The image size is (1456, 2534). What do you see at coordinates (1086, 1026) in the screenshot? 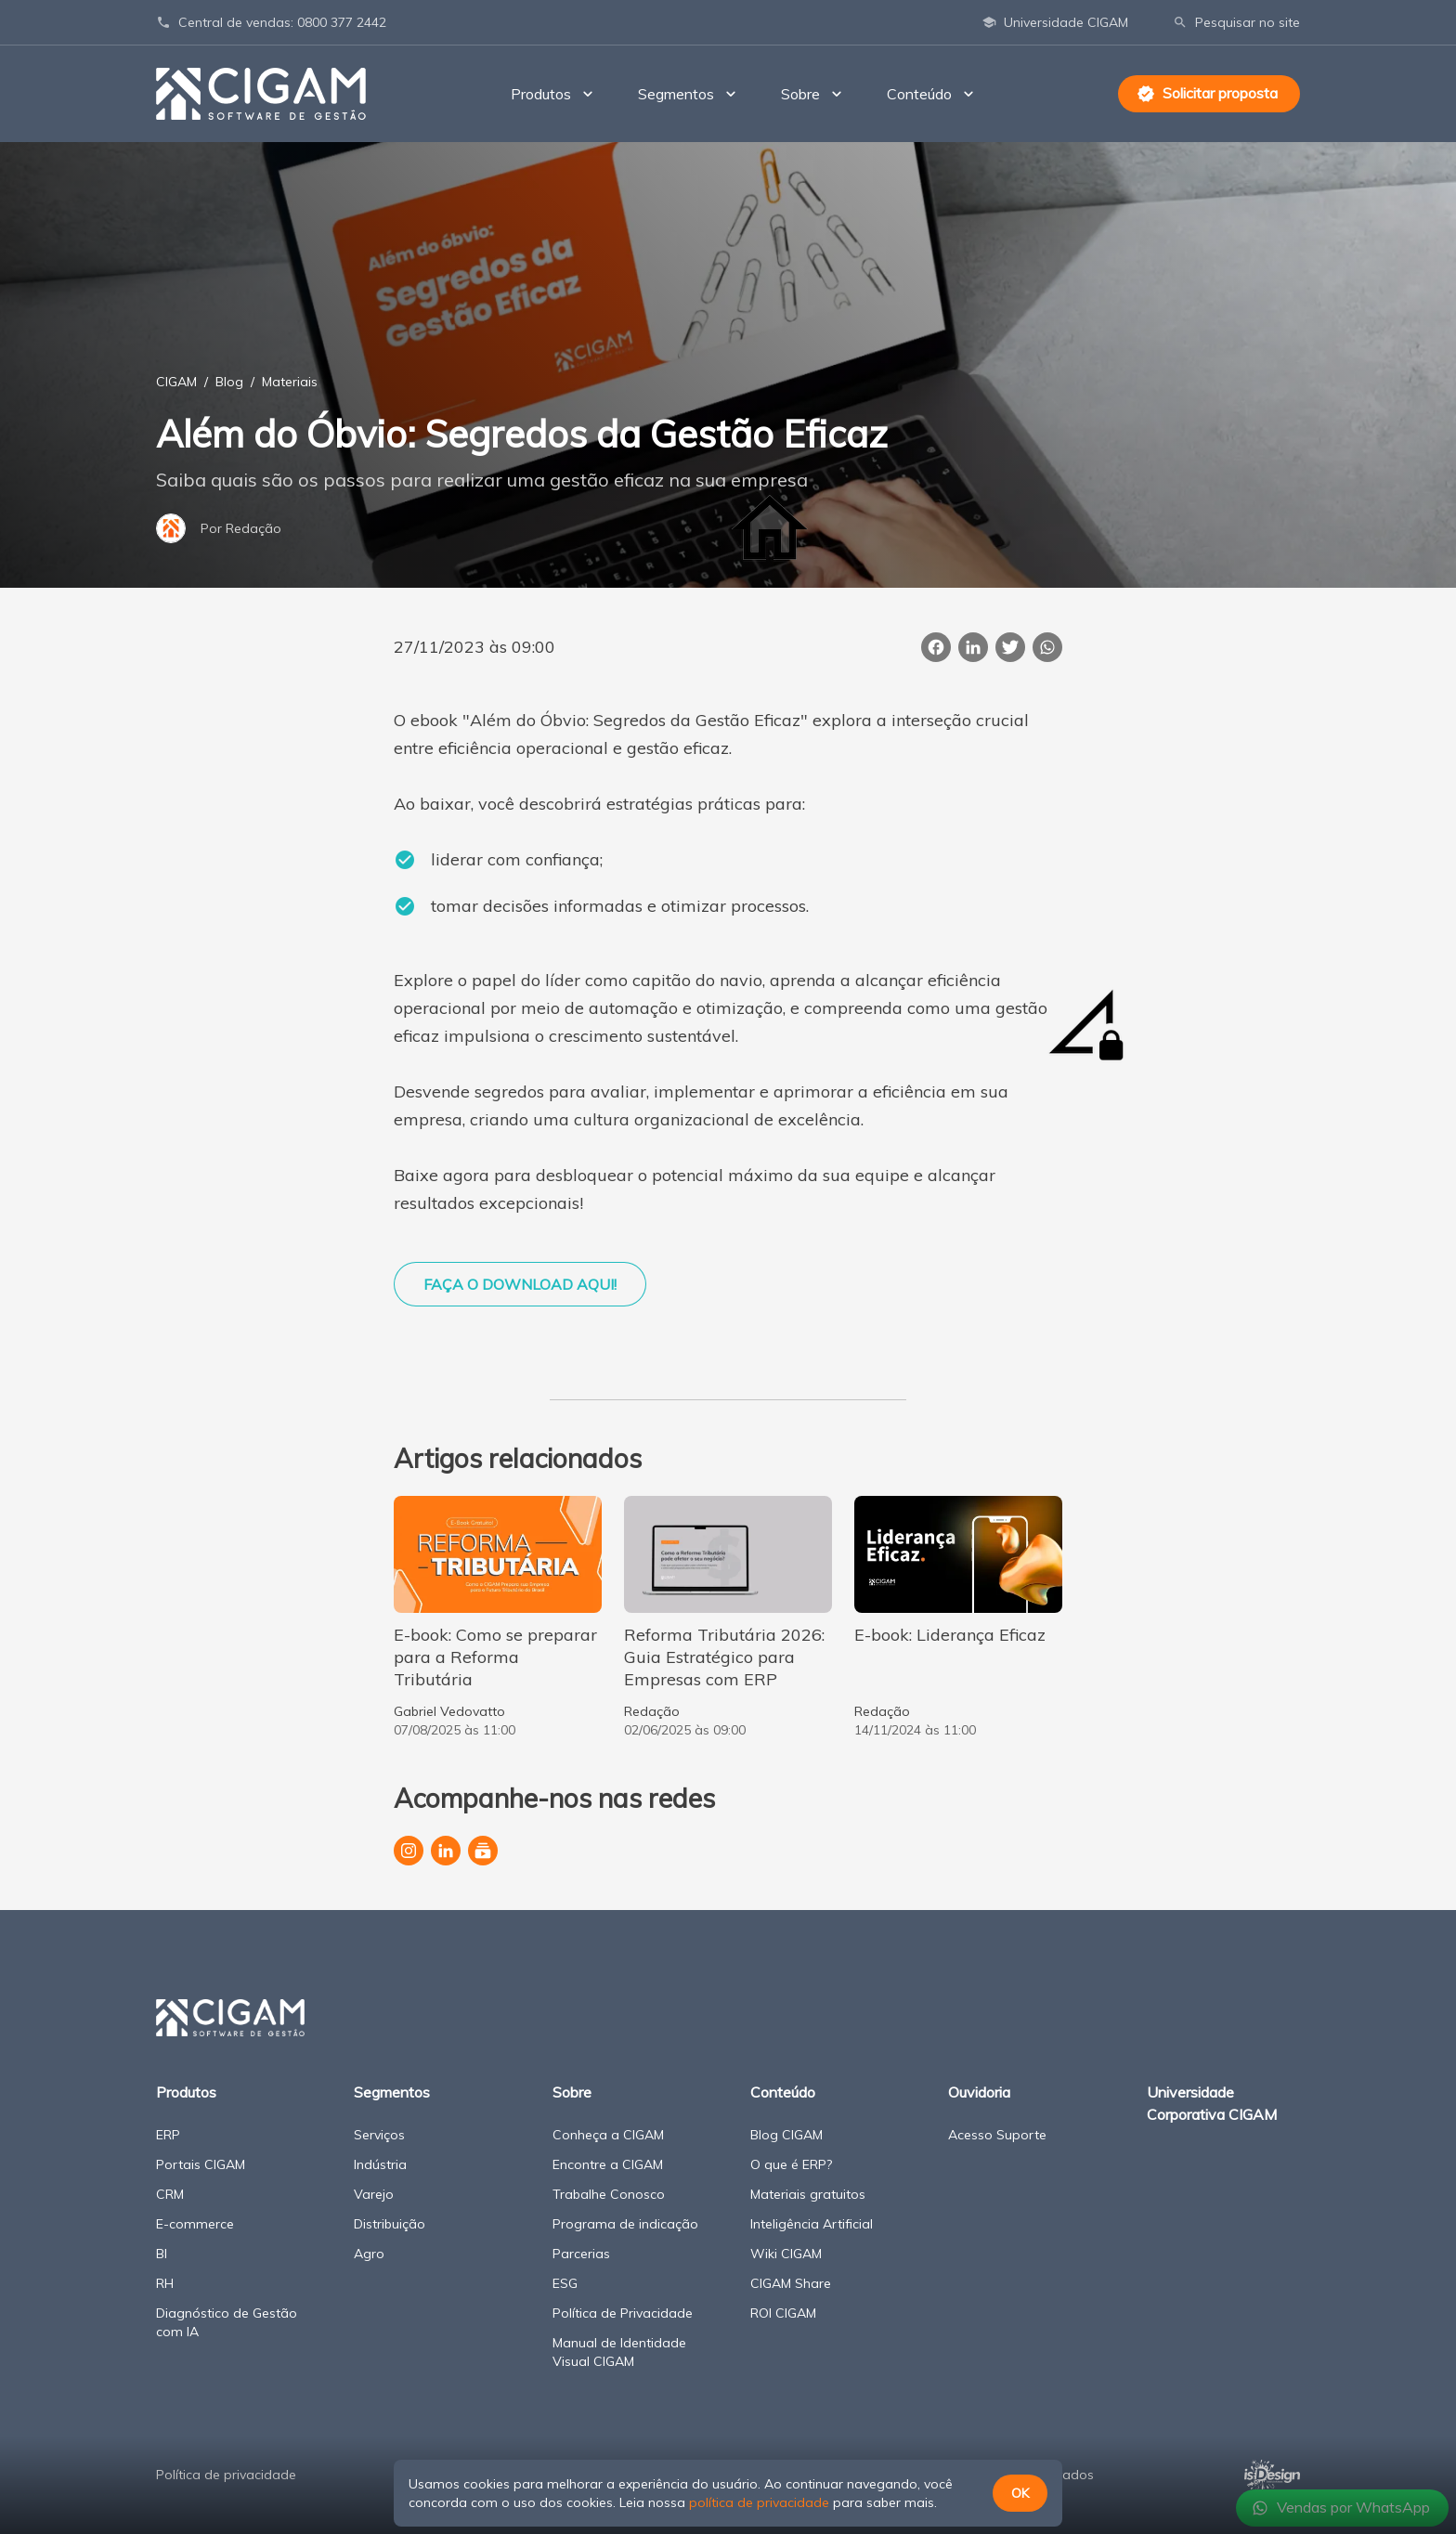
I see `network connection is secured or encrypted` at bounding box center [1086, 1026].